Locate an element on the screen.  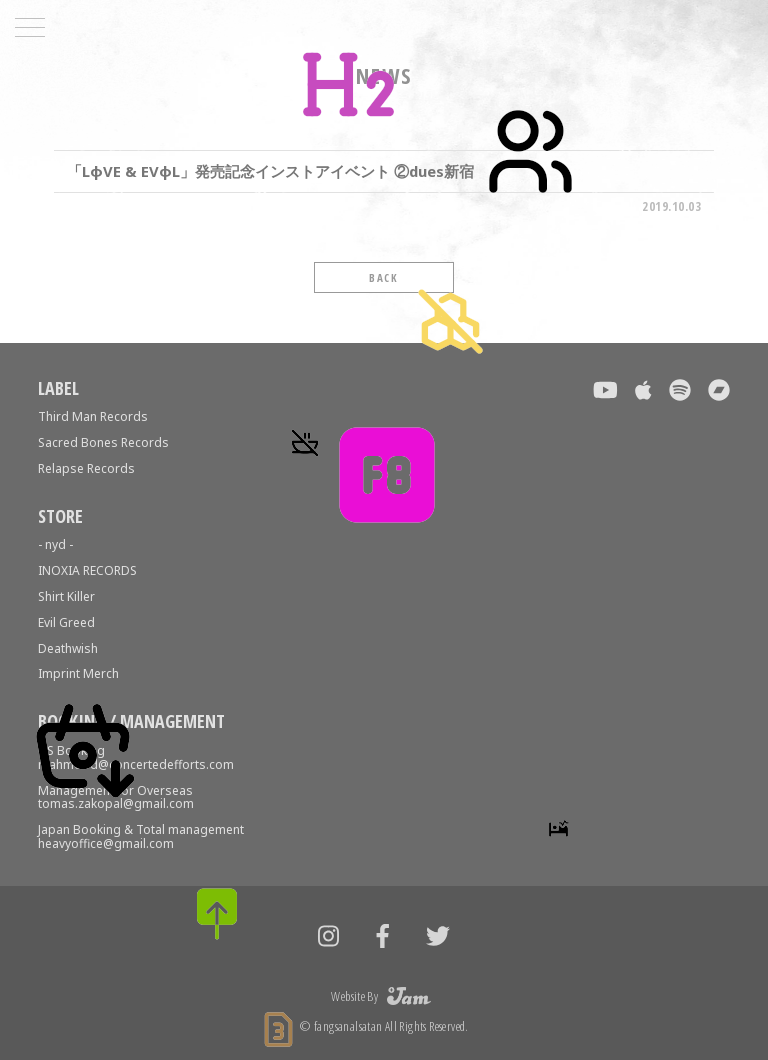
view all users or team members is located at coordinates (530, 151).